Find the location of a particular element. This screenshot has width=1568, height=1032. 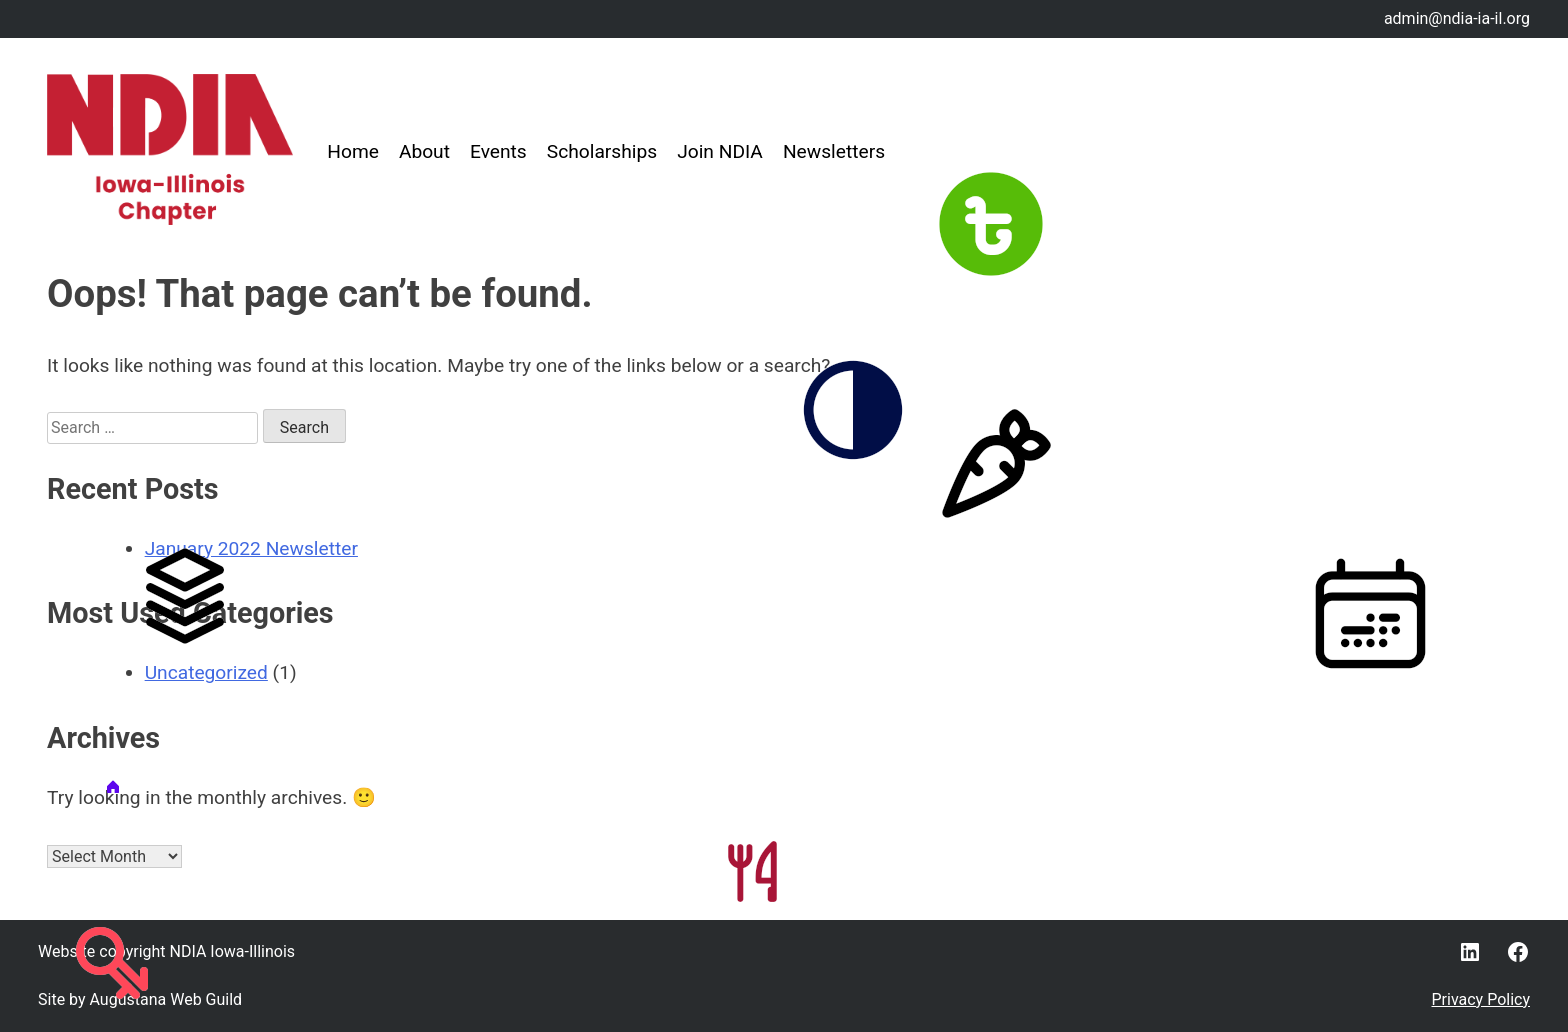

select a date range on the calendar is located at coordinates (1370, 613).